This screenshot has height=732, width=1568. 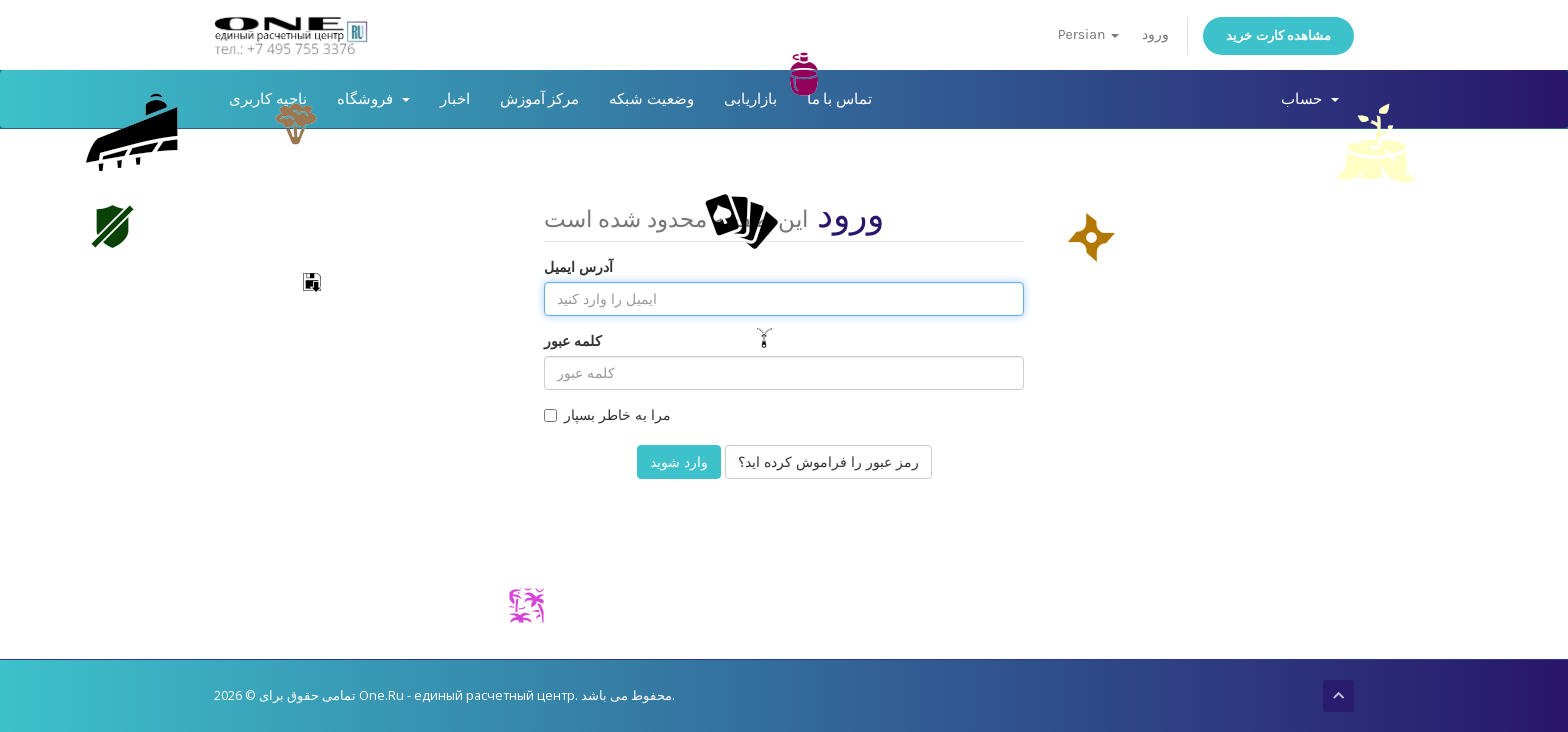 What do you see at coordinates (312, 282) in the screenshot?
I see `load a saved game or file` at bounding box center [312, 282].